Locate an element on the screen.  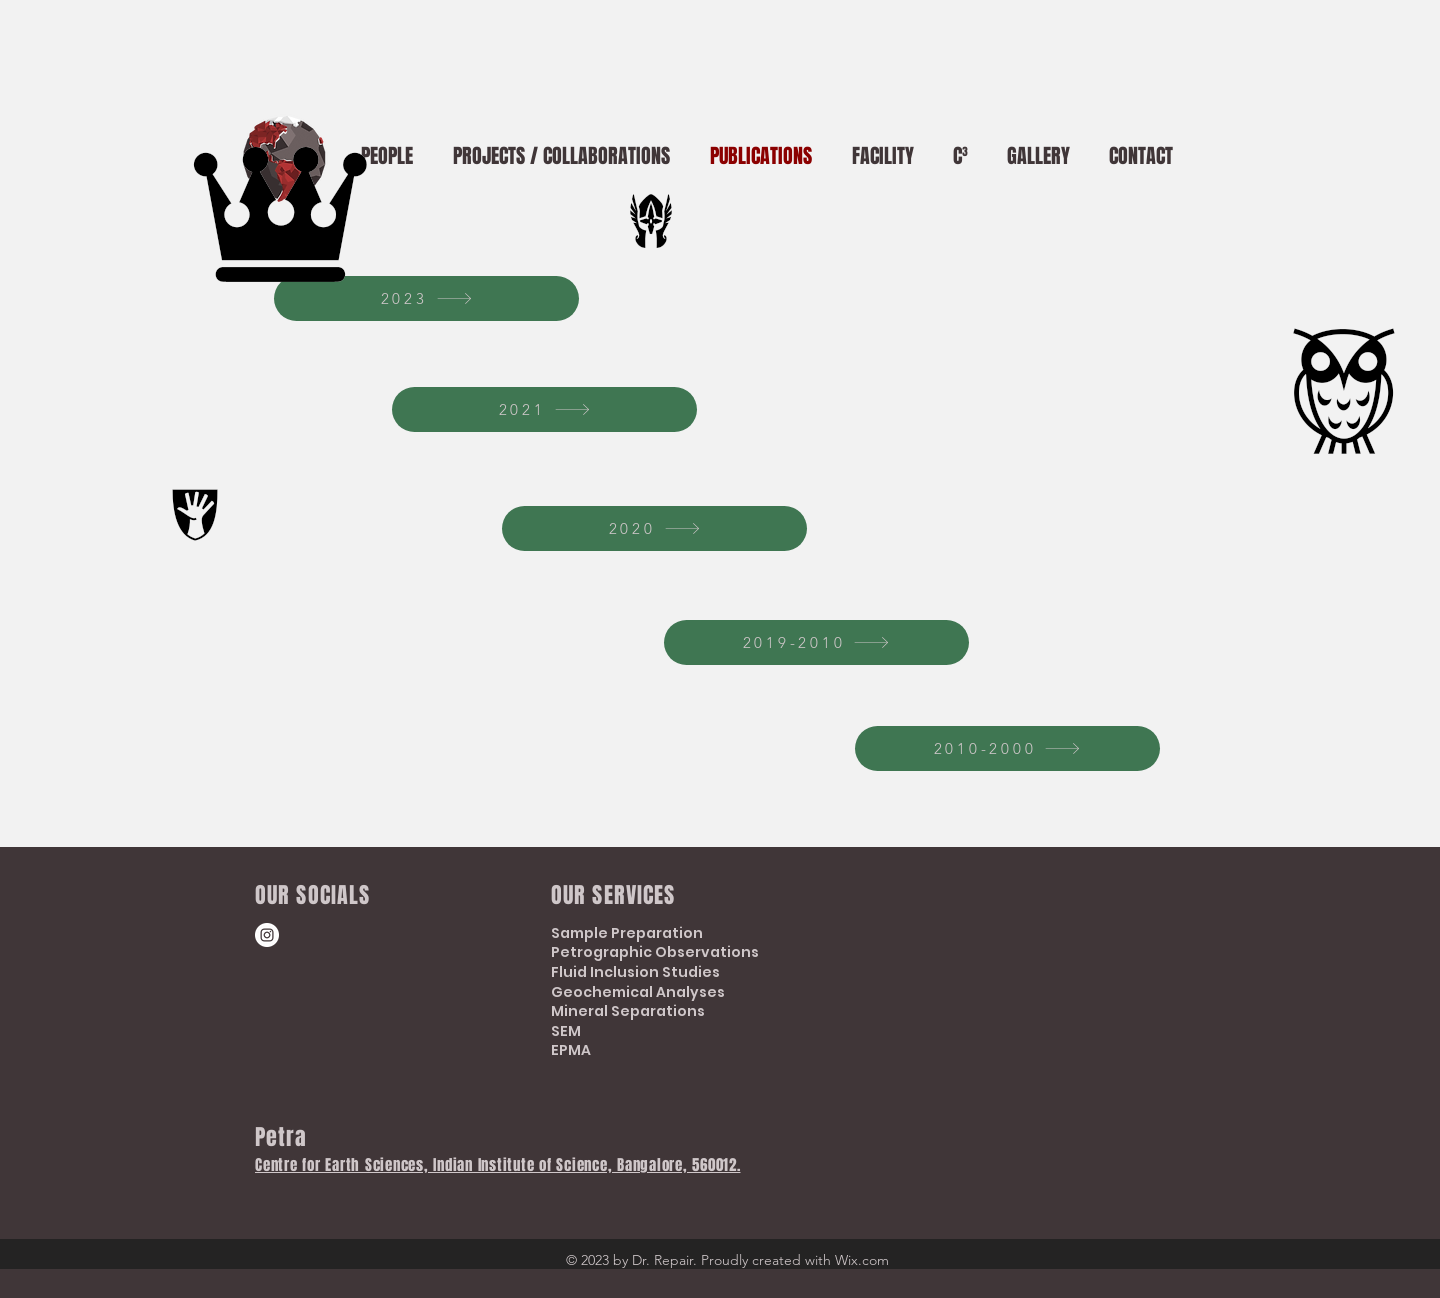
indicates premium or VIP membership status is located at coordinates (280, 219).